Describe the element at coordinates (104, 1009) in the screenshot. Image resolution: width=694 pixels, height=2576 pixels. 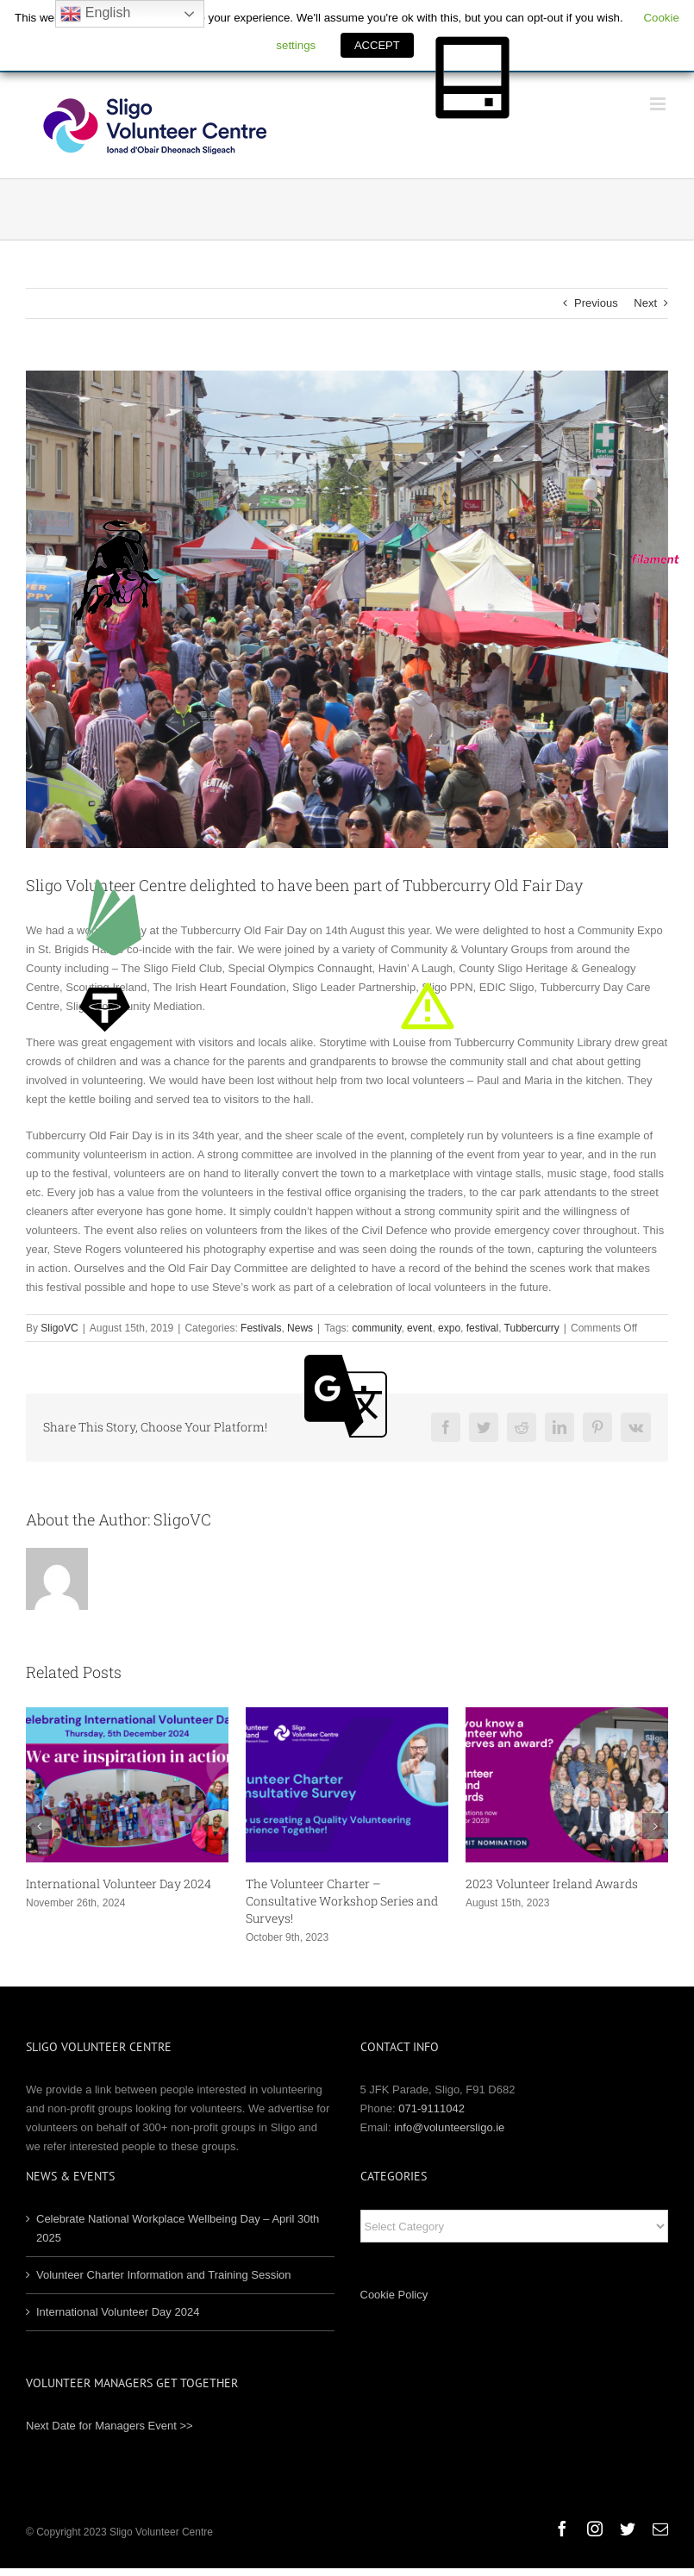
I see `tether (USDT) cryptocurrency logo` at that location.